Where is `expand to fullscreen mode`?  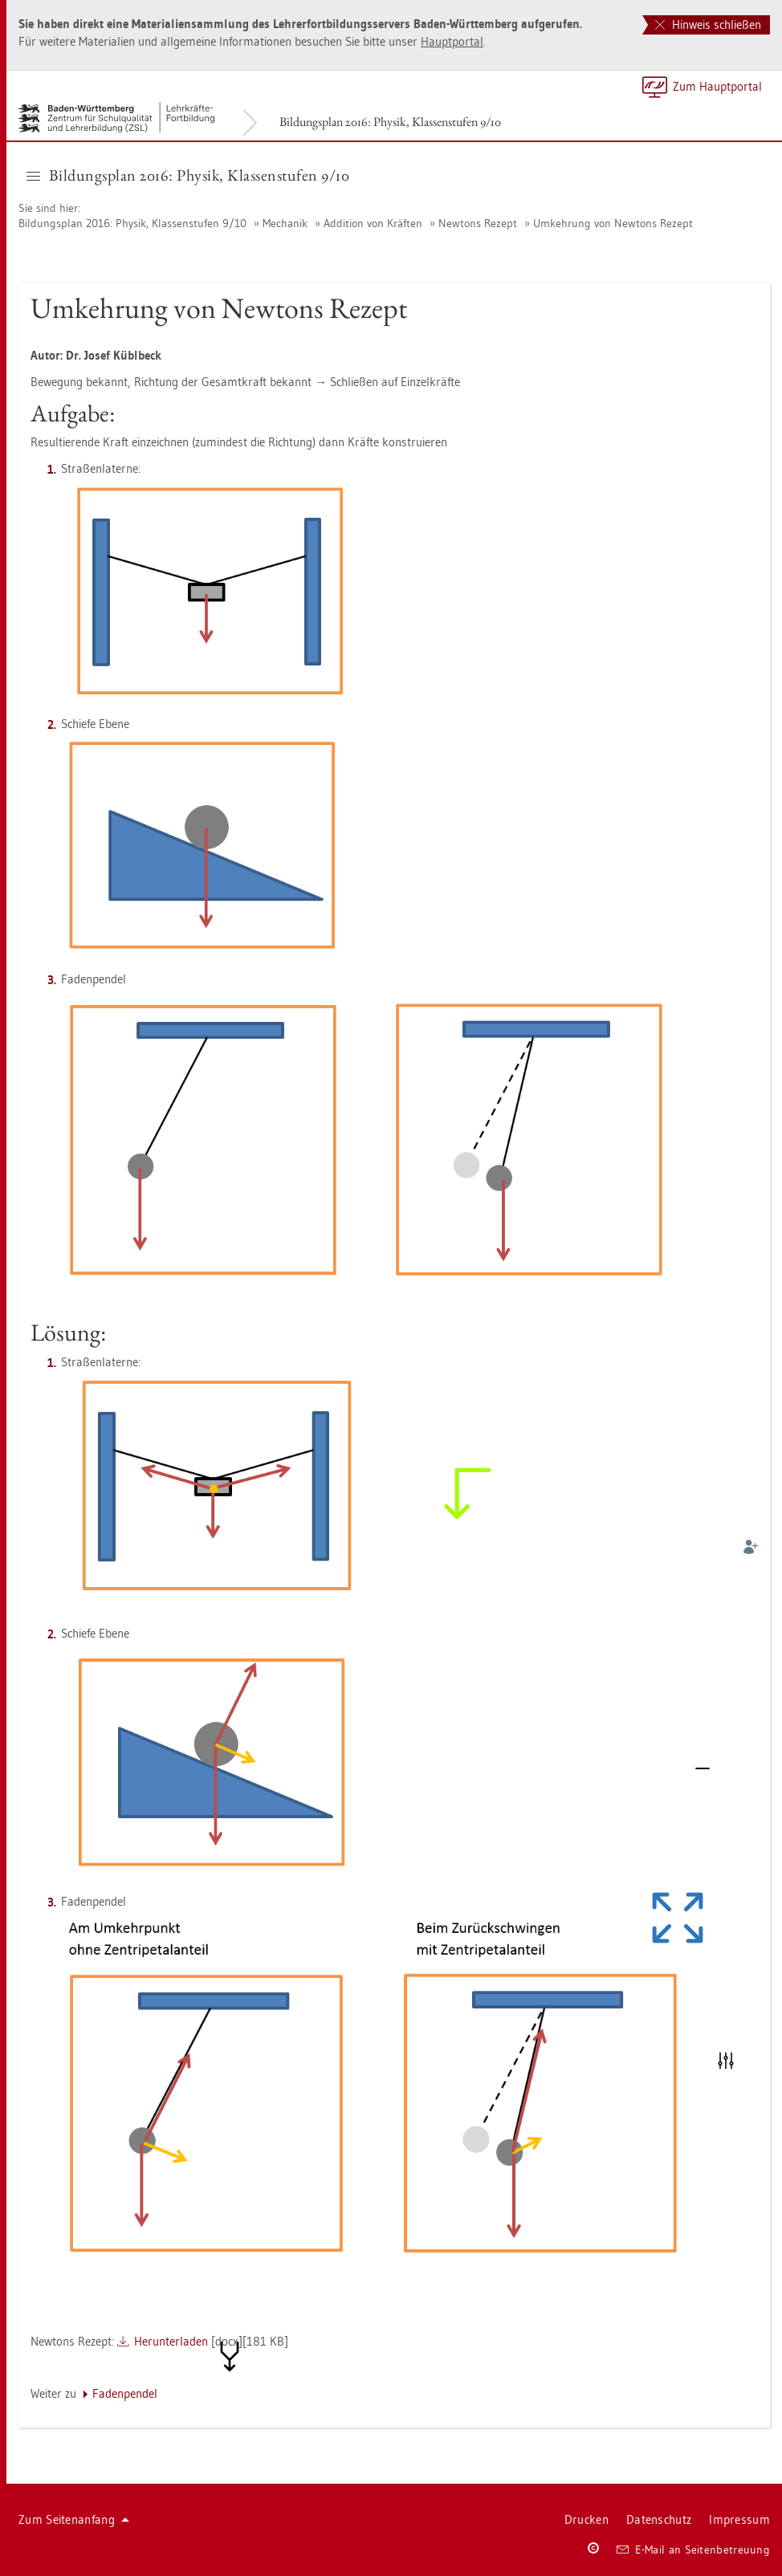 expand to fullscreen mode is located at coordinates (678, 1918).